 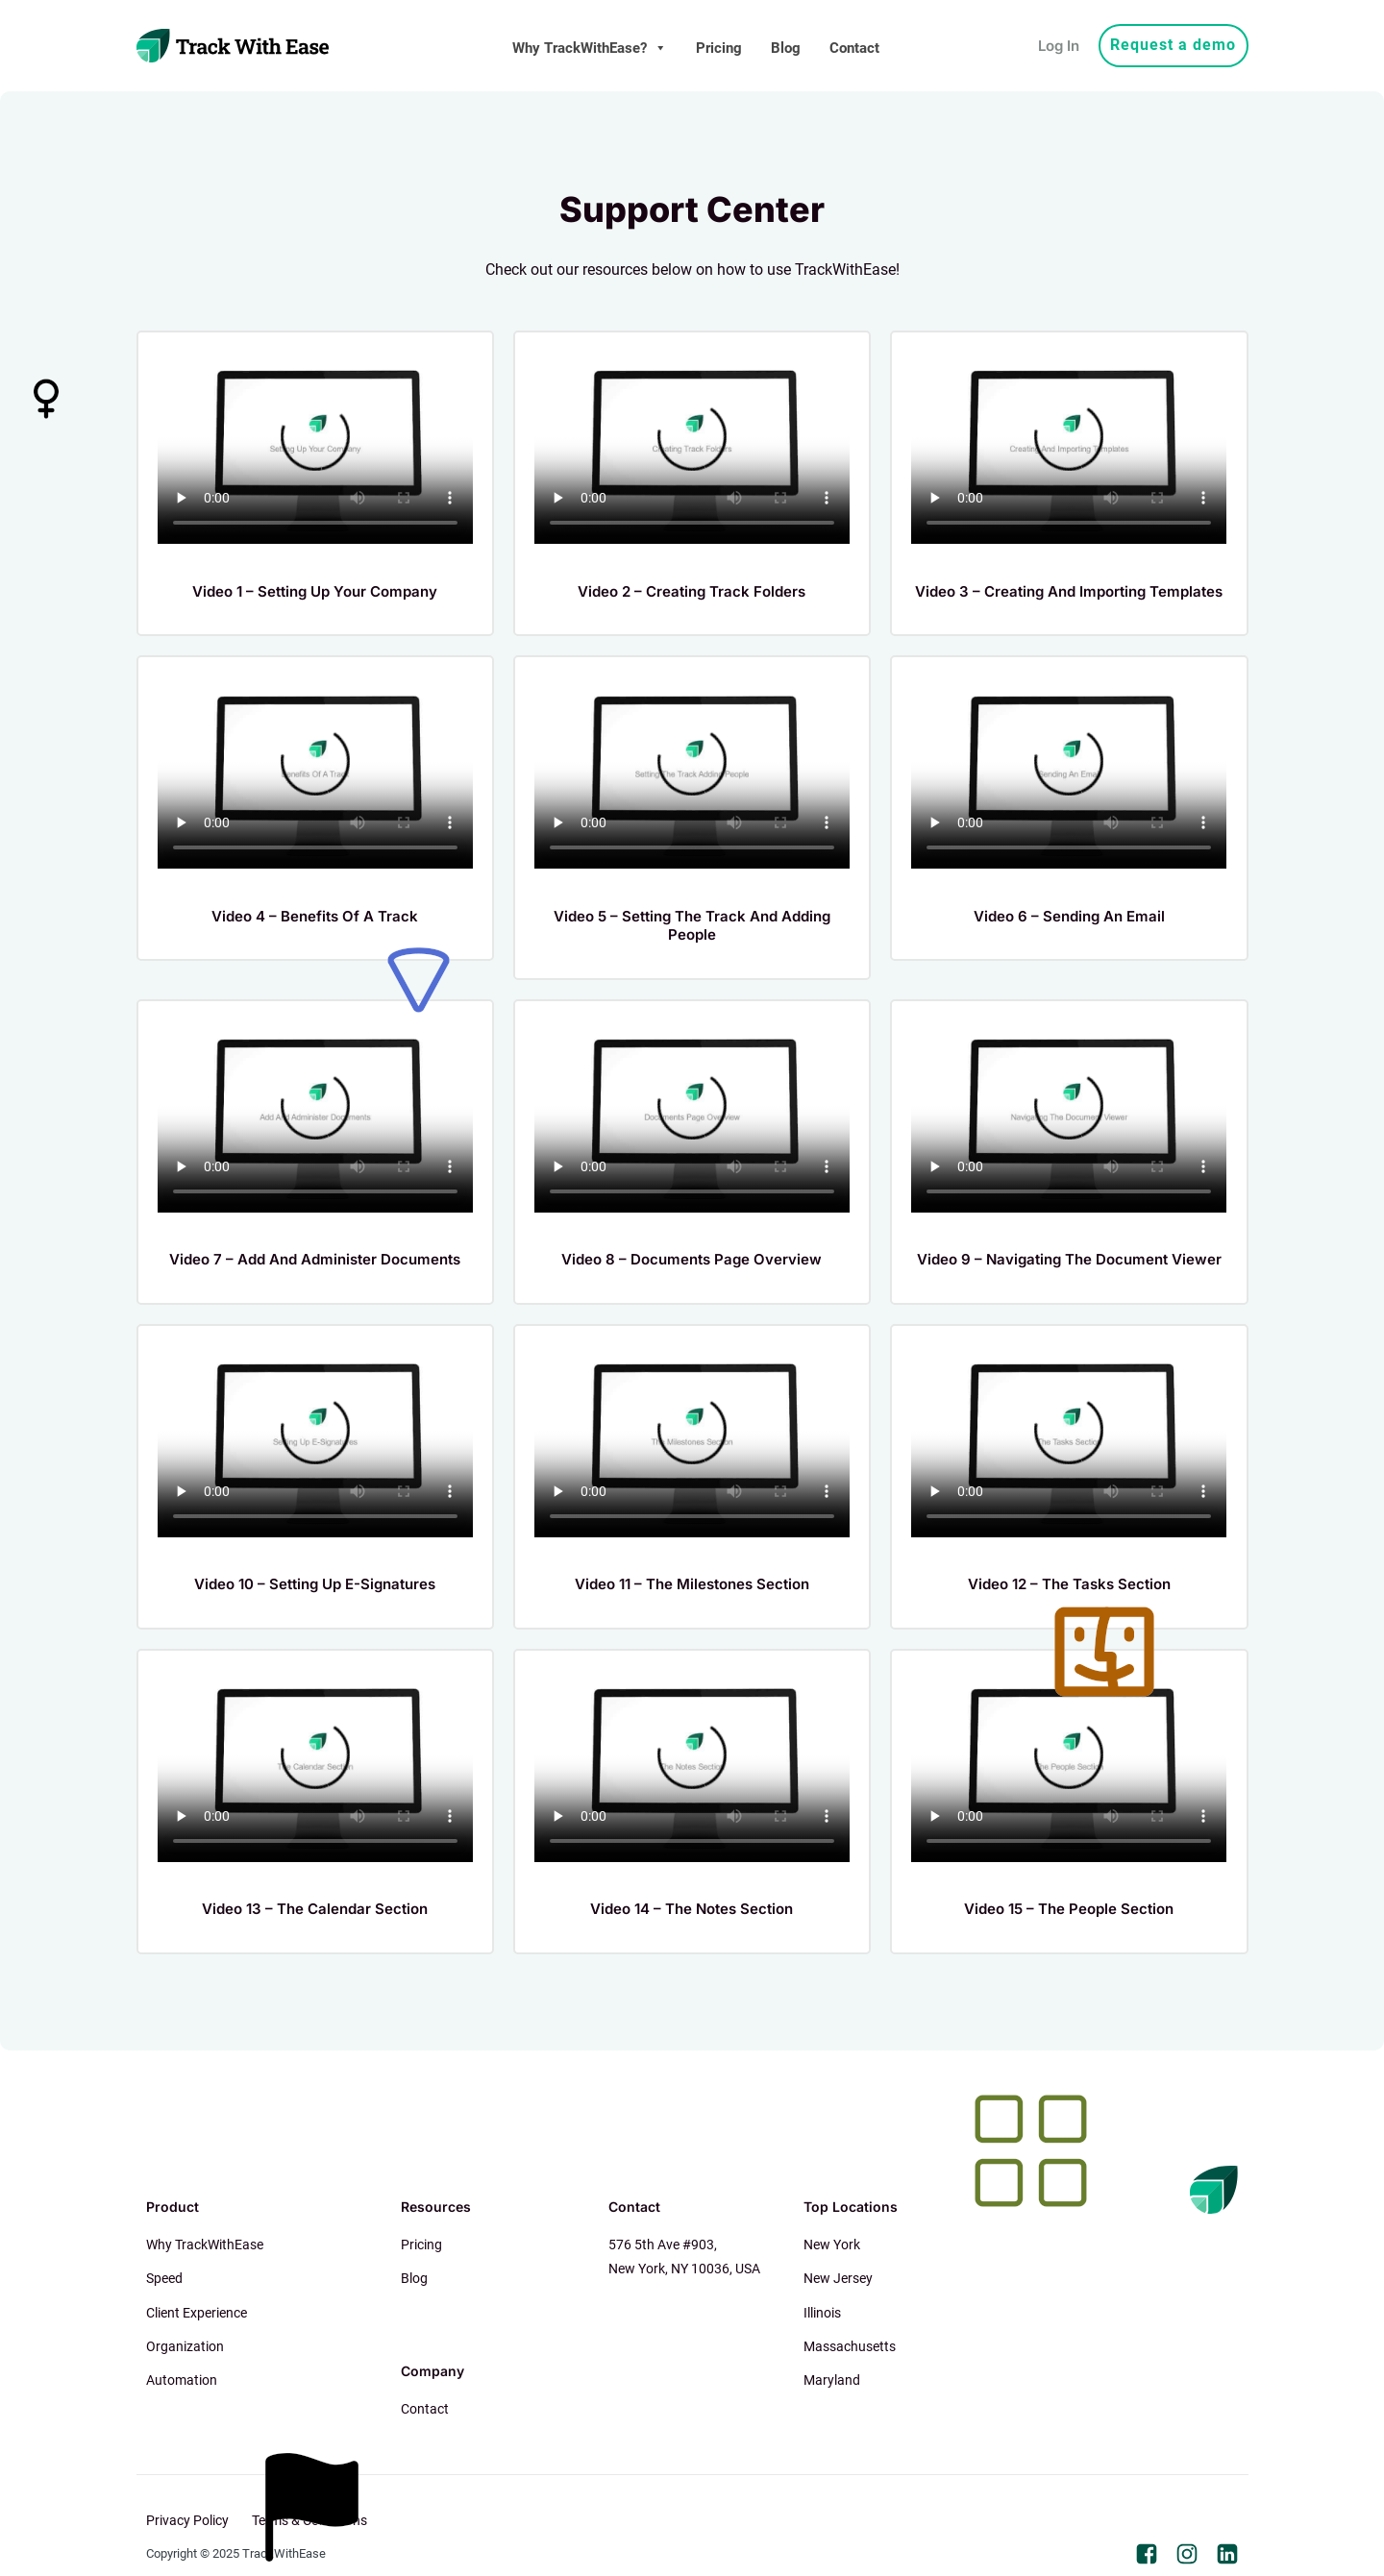 What do you see at coordinates (311, 2507) in the screenshot?
I see `flag or report content` at bounding box center [311, 2507].